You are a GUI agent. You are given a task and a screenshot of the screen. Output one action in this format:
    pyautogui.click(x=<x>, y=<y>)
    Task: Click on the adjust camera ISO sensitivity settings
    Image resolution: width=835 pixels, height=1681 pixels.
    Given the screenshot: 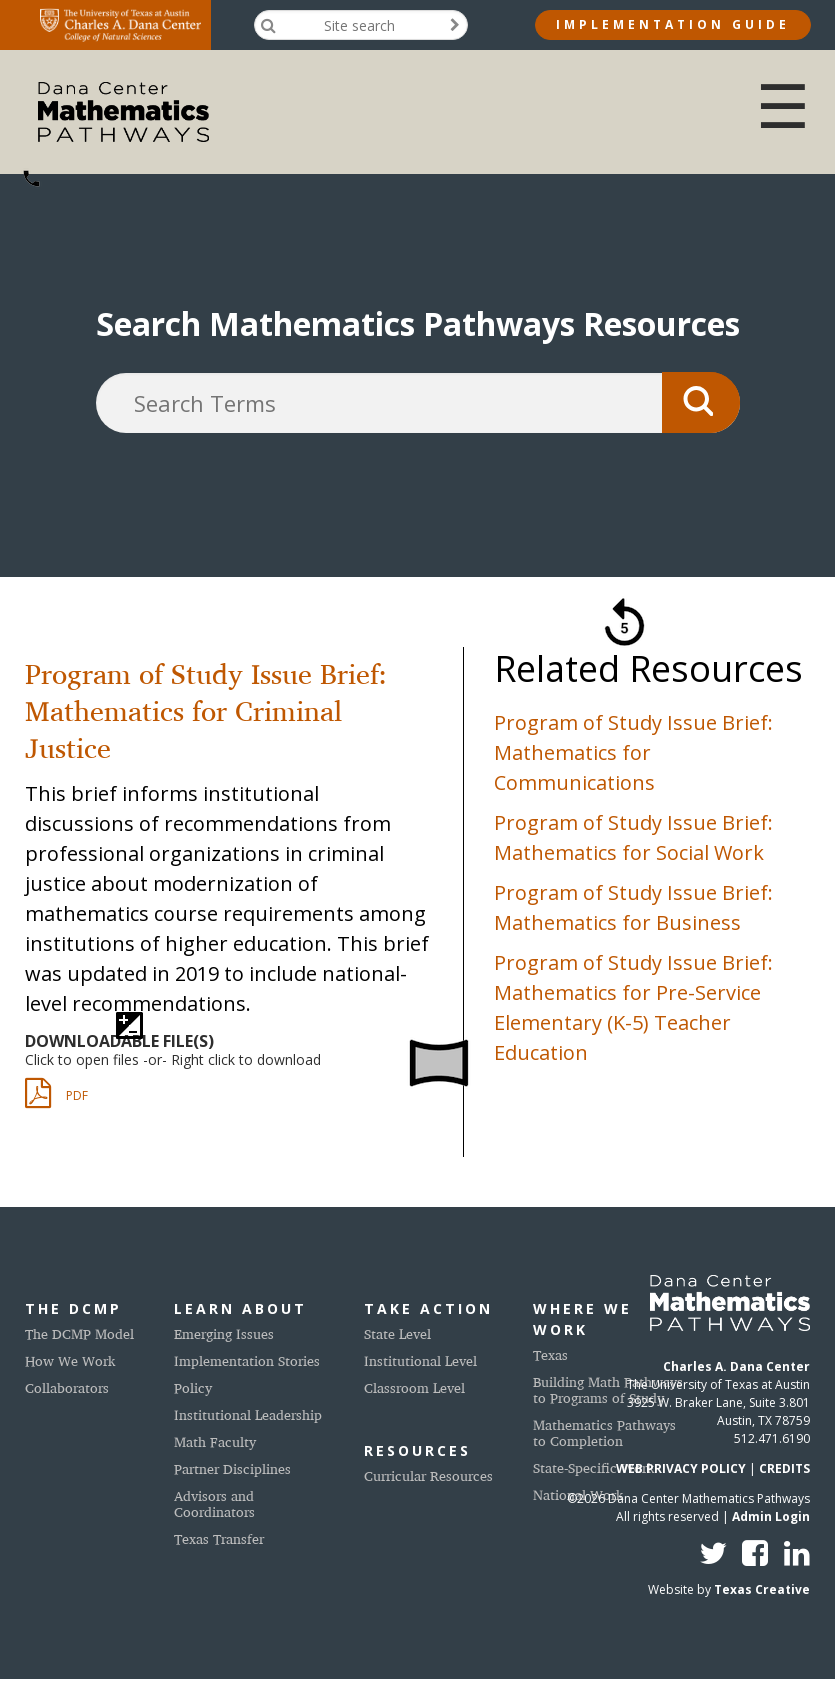 What is the action you would take?
    pyautogui.click(x=129, y=1025)
    